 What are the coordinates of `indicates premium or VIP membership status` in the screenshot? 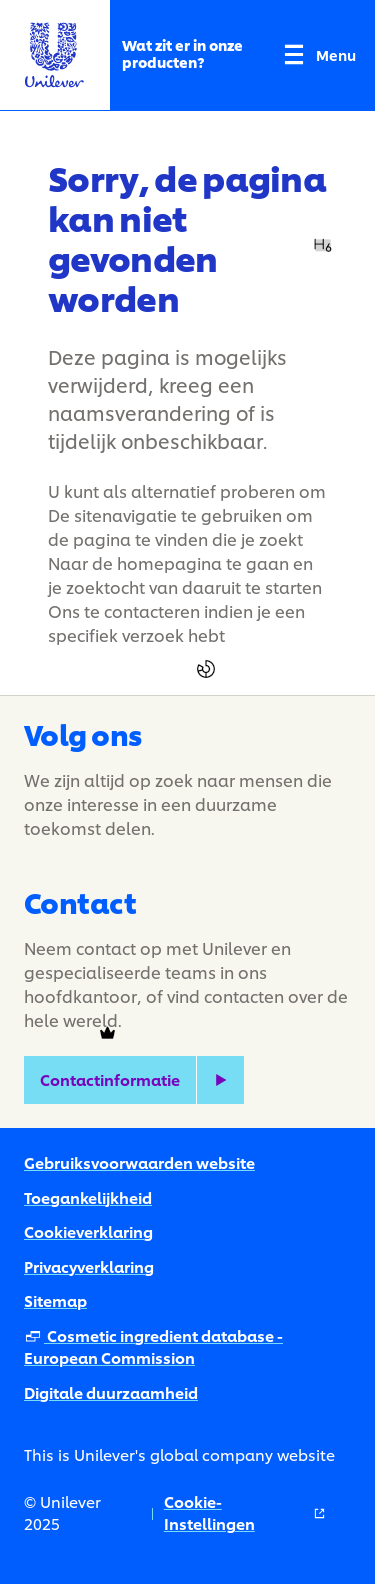 It's located at (107, 1033).